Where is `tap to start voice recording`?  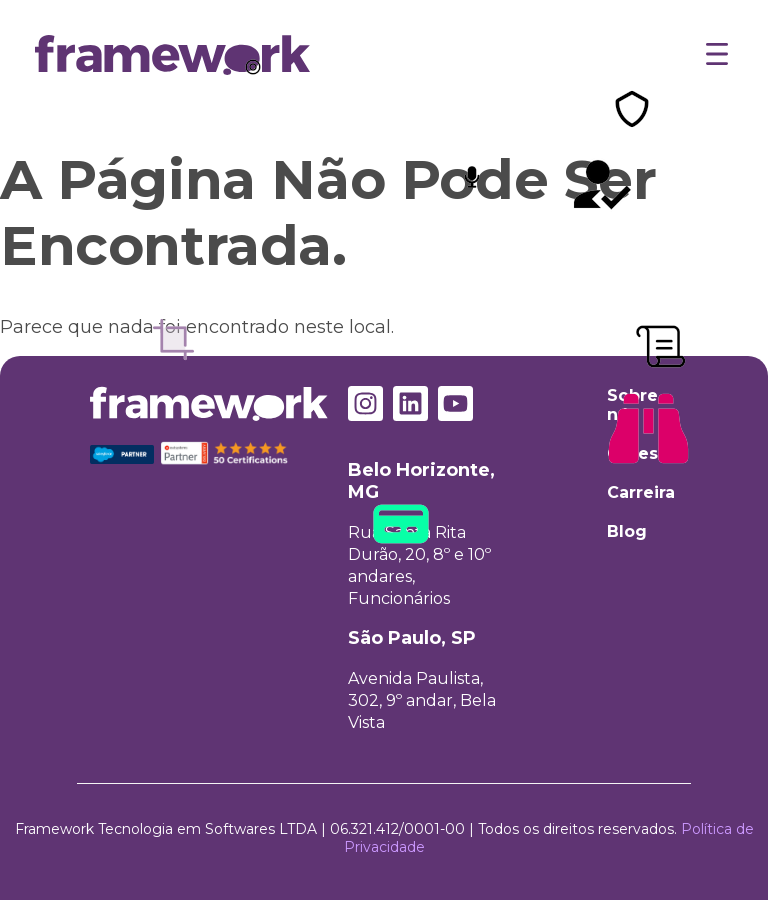 tap to start voice recording is located at coordinates (472, 177).